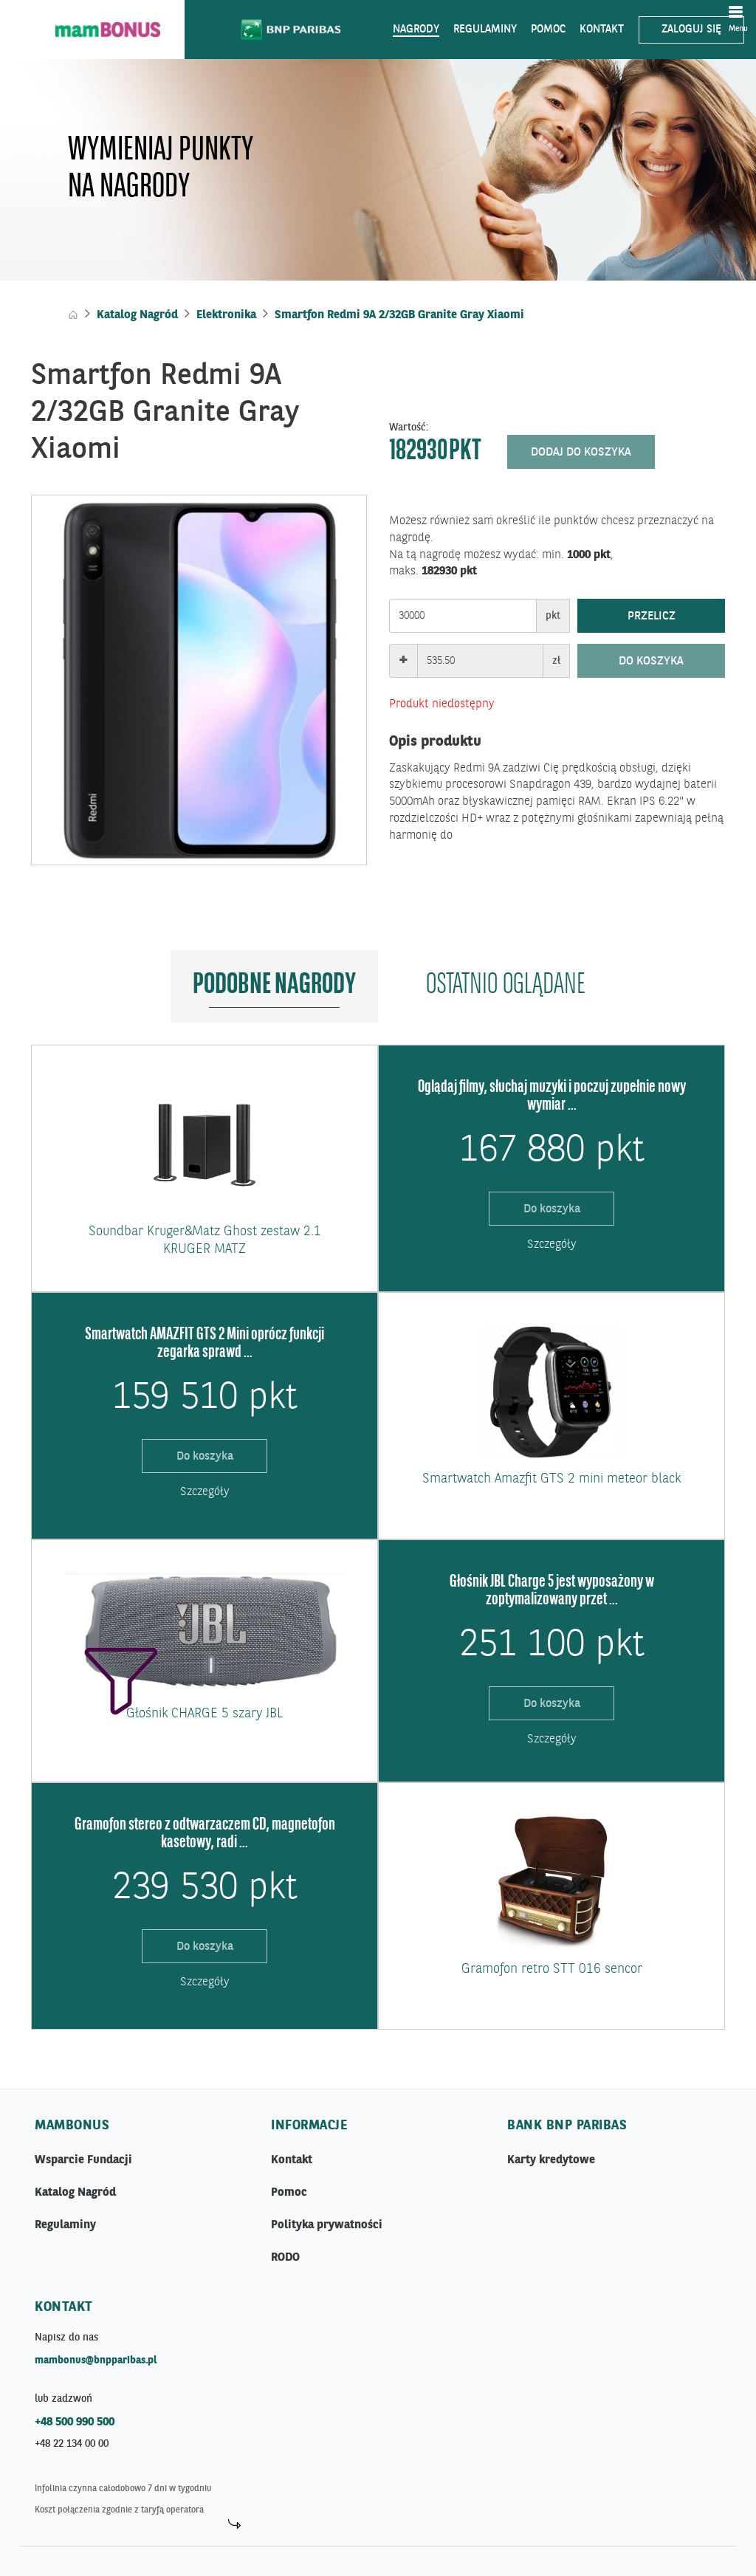  I want to click on filter or sort content, so click(121, 1678).